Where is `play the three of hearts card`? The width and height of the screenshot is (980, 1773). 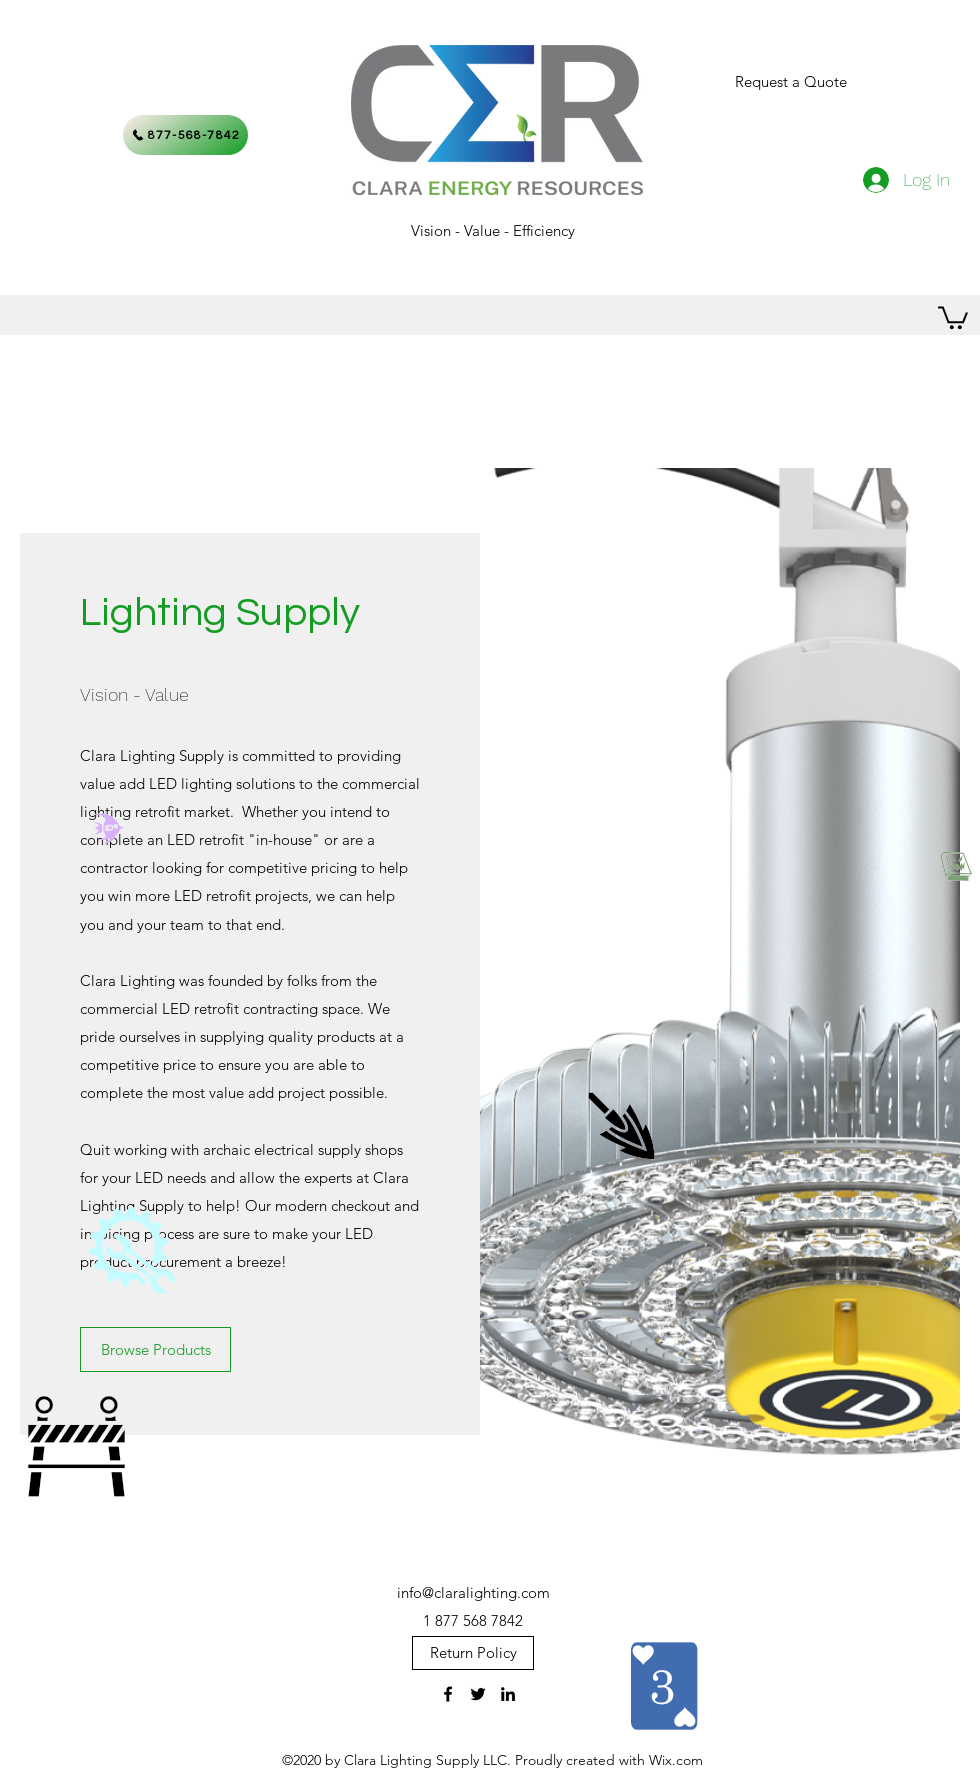
play the three of hearts card is located at coordinates (664, 1686).